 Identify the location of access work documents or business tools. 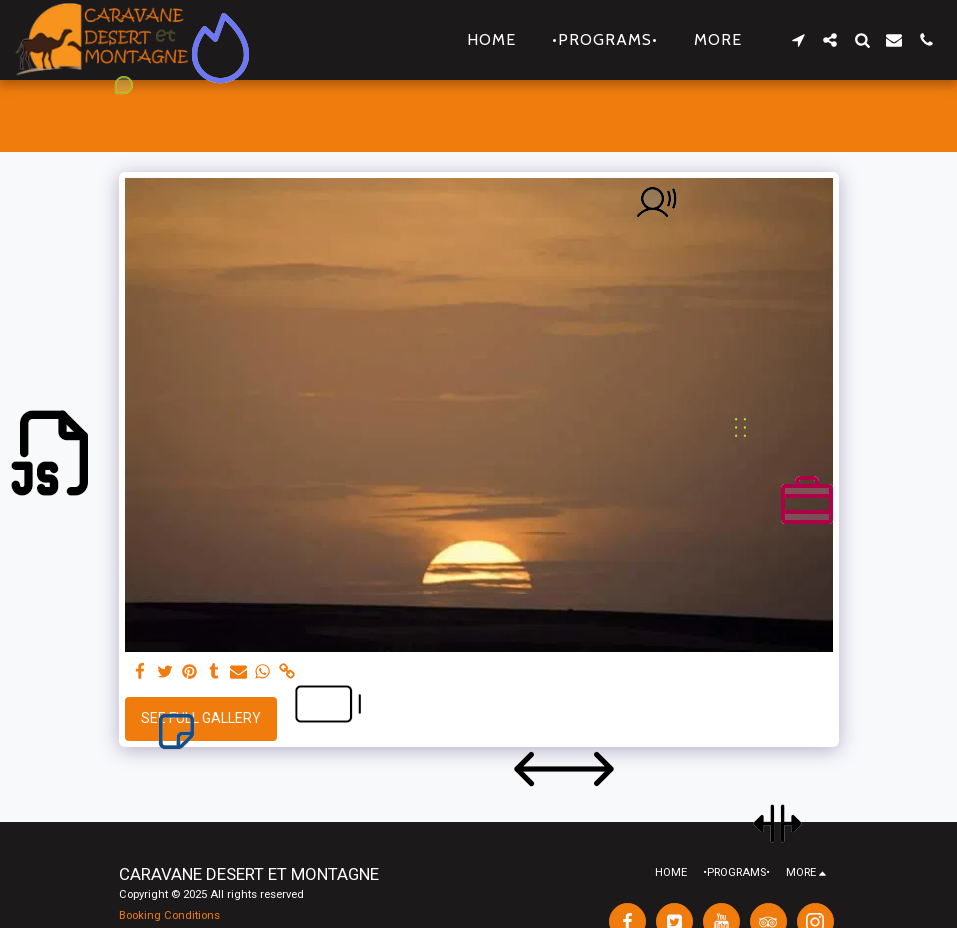
(807, 502).